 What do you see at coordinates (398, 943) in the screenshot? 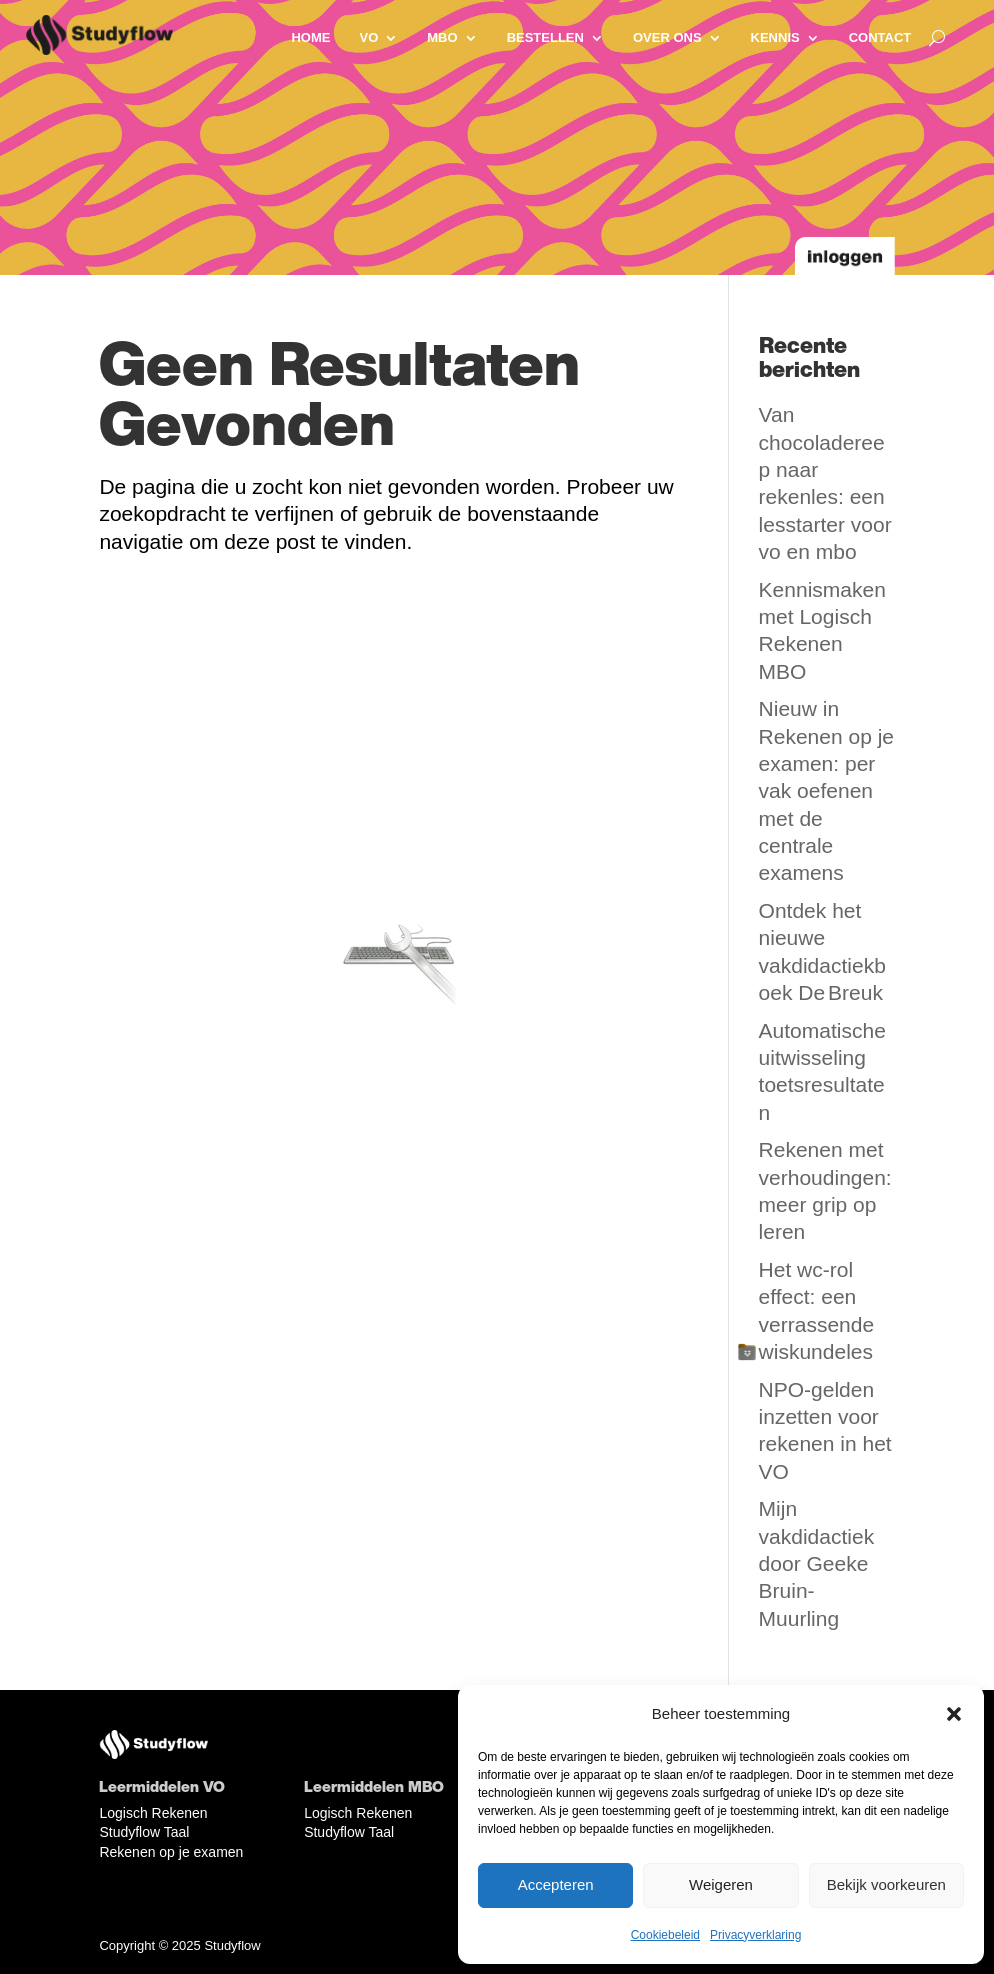
I see `access keyboard settings and preferences` at bounding box center [398, 943].